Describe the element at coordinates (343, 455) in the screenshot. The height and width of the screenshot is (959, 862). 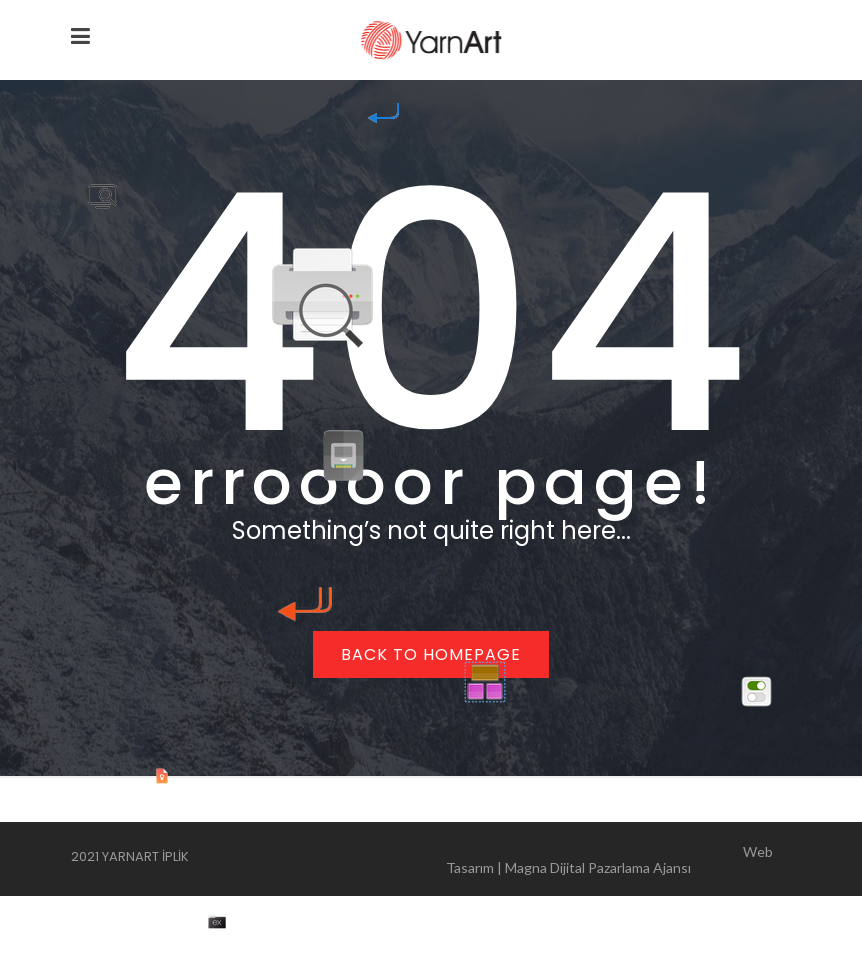
I see `a sega genesis 32x rom file` at that location.